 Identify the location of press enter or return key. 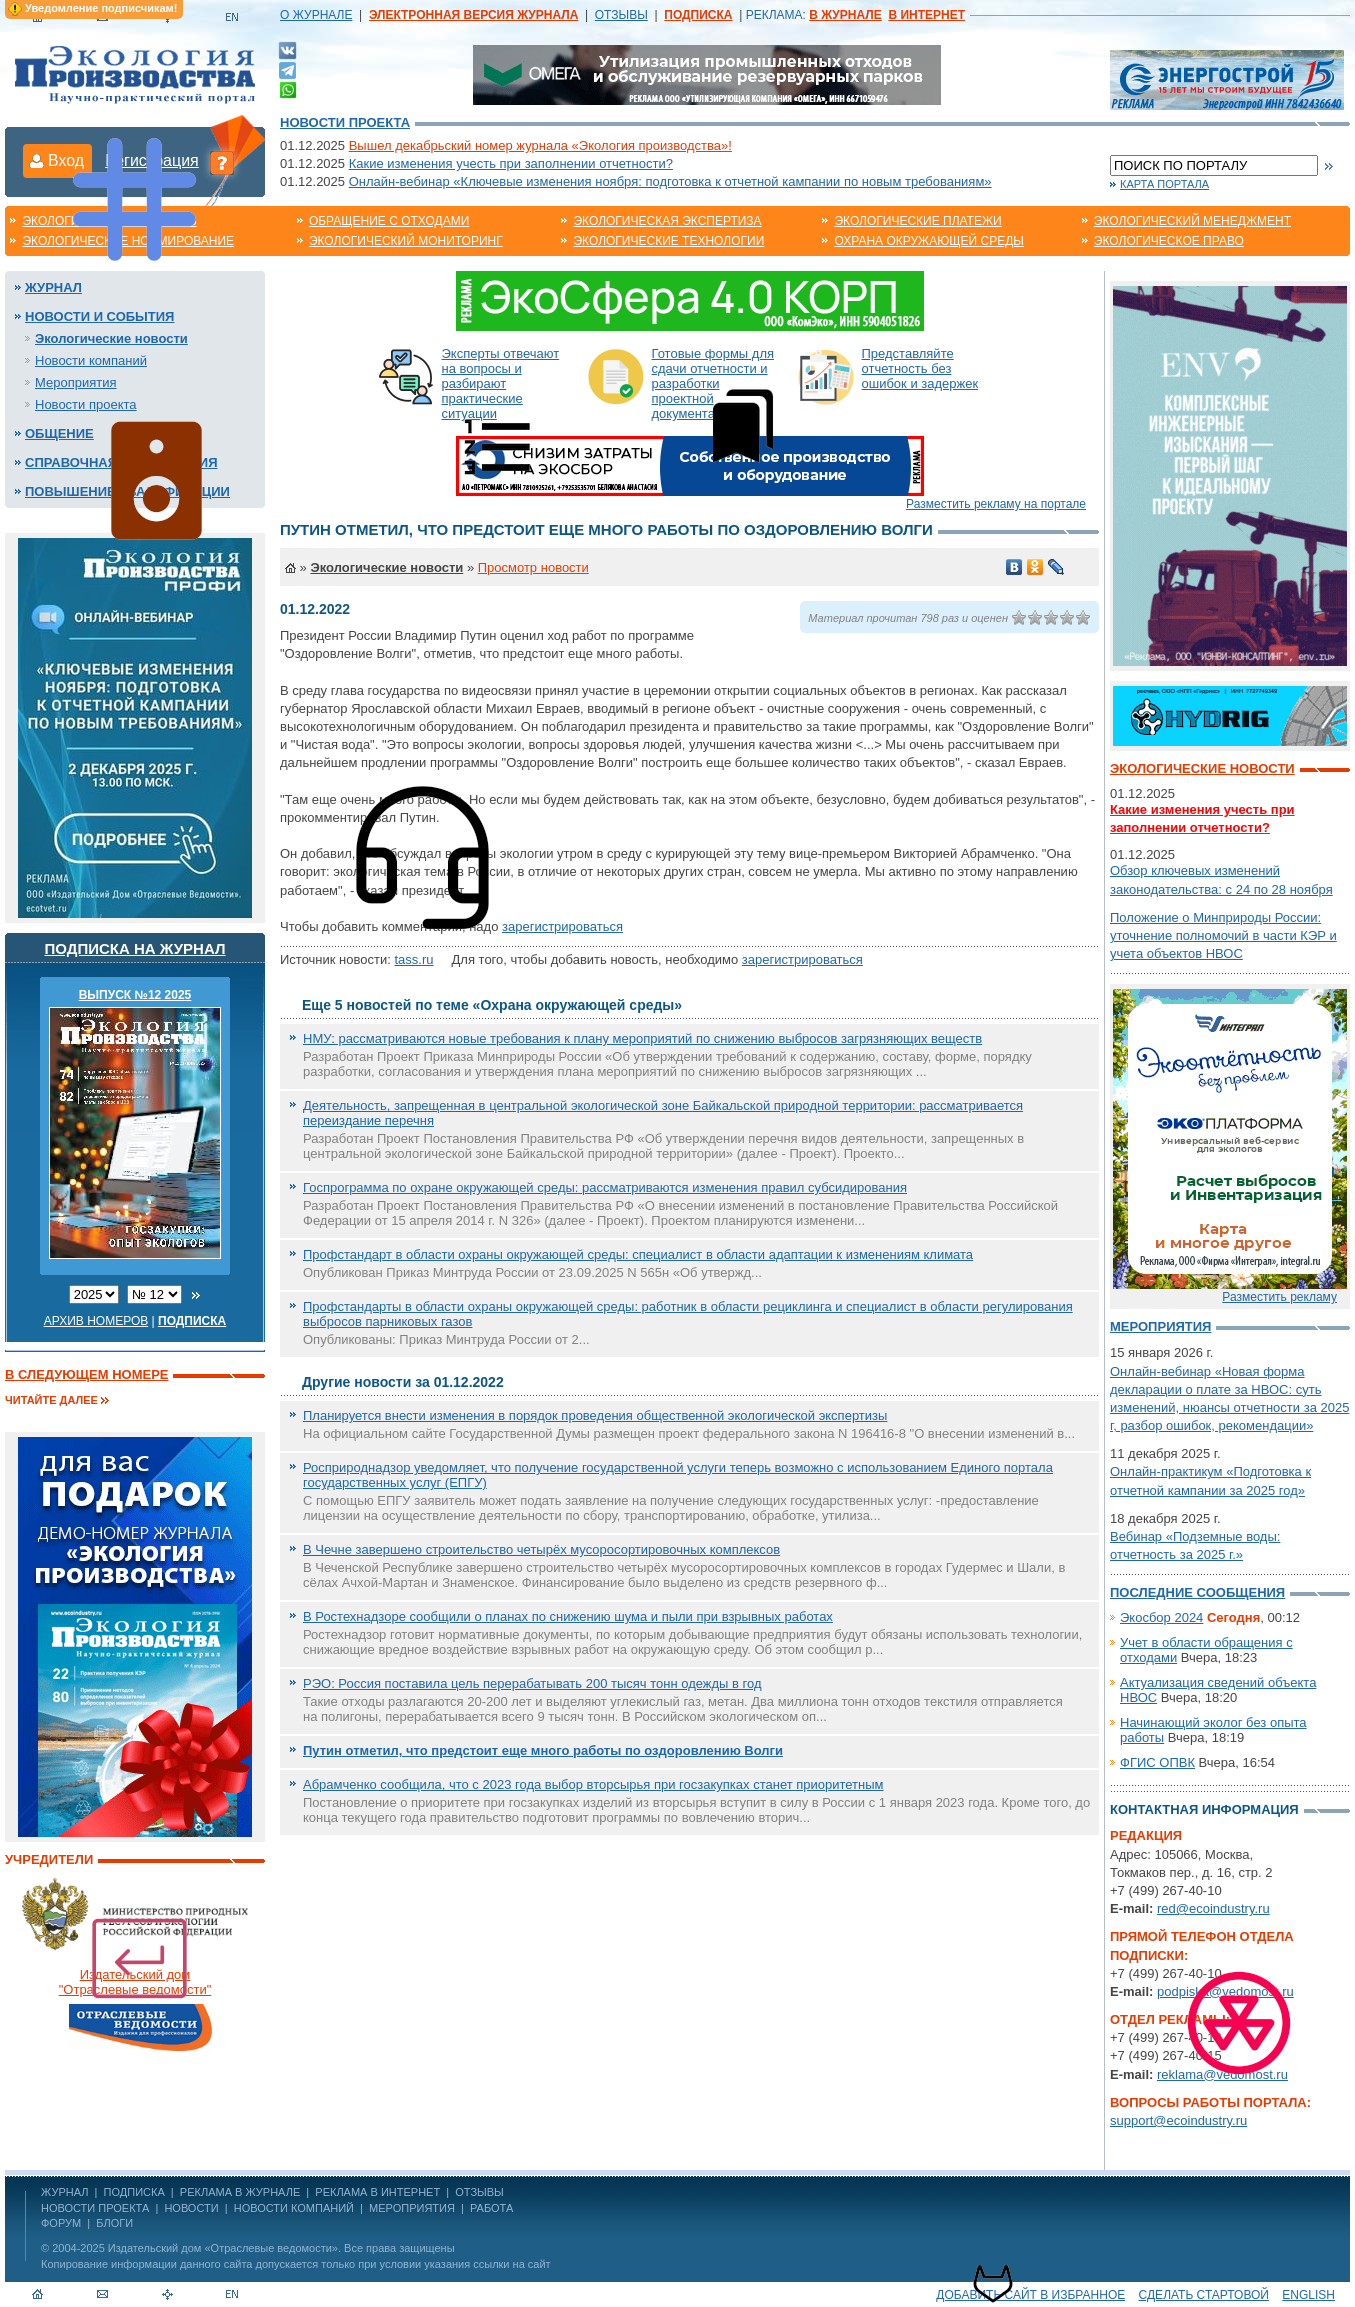
(139, 1958).